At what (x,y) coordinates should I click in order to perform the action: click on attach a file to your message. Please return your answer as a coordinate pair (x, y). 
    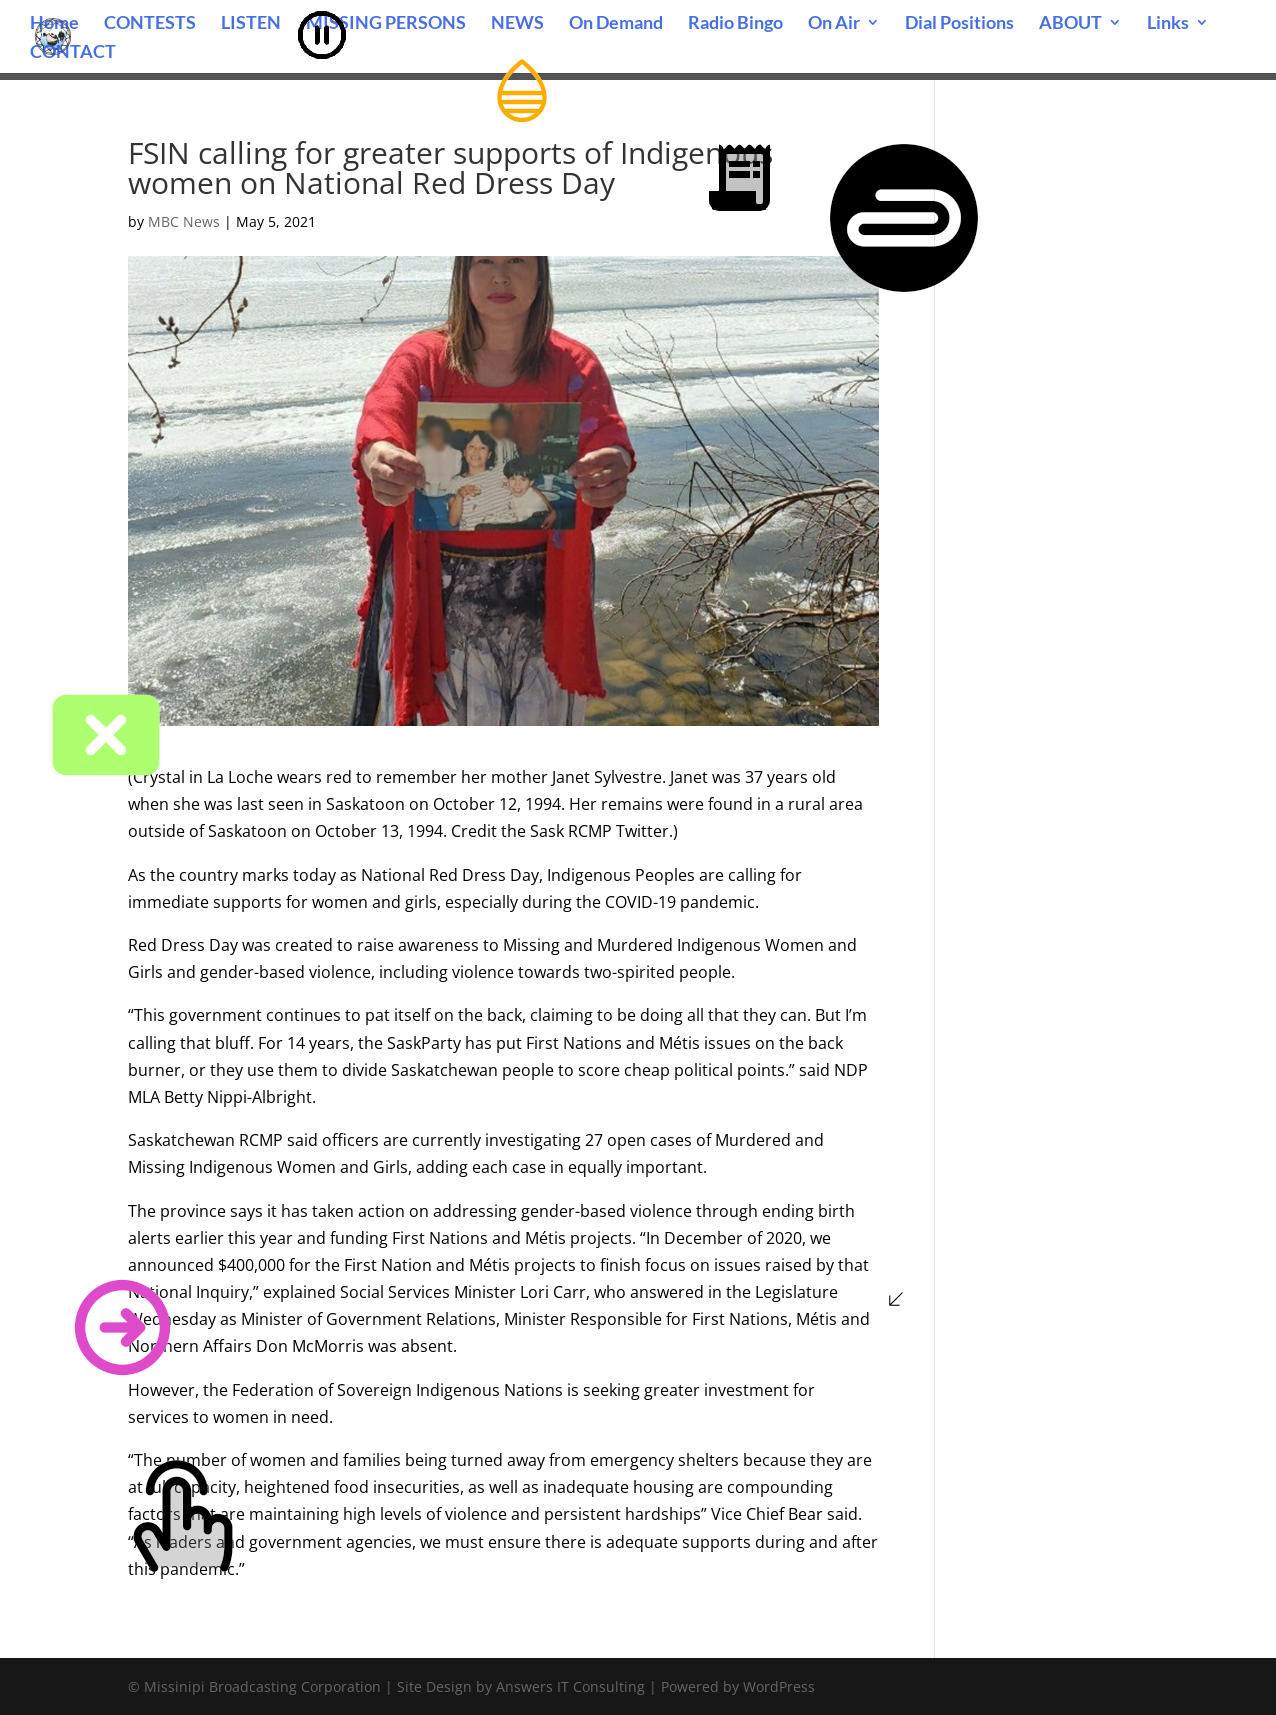
    Looking at the image, I should click on (904, 218).